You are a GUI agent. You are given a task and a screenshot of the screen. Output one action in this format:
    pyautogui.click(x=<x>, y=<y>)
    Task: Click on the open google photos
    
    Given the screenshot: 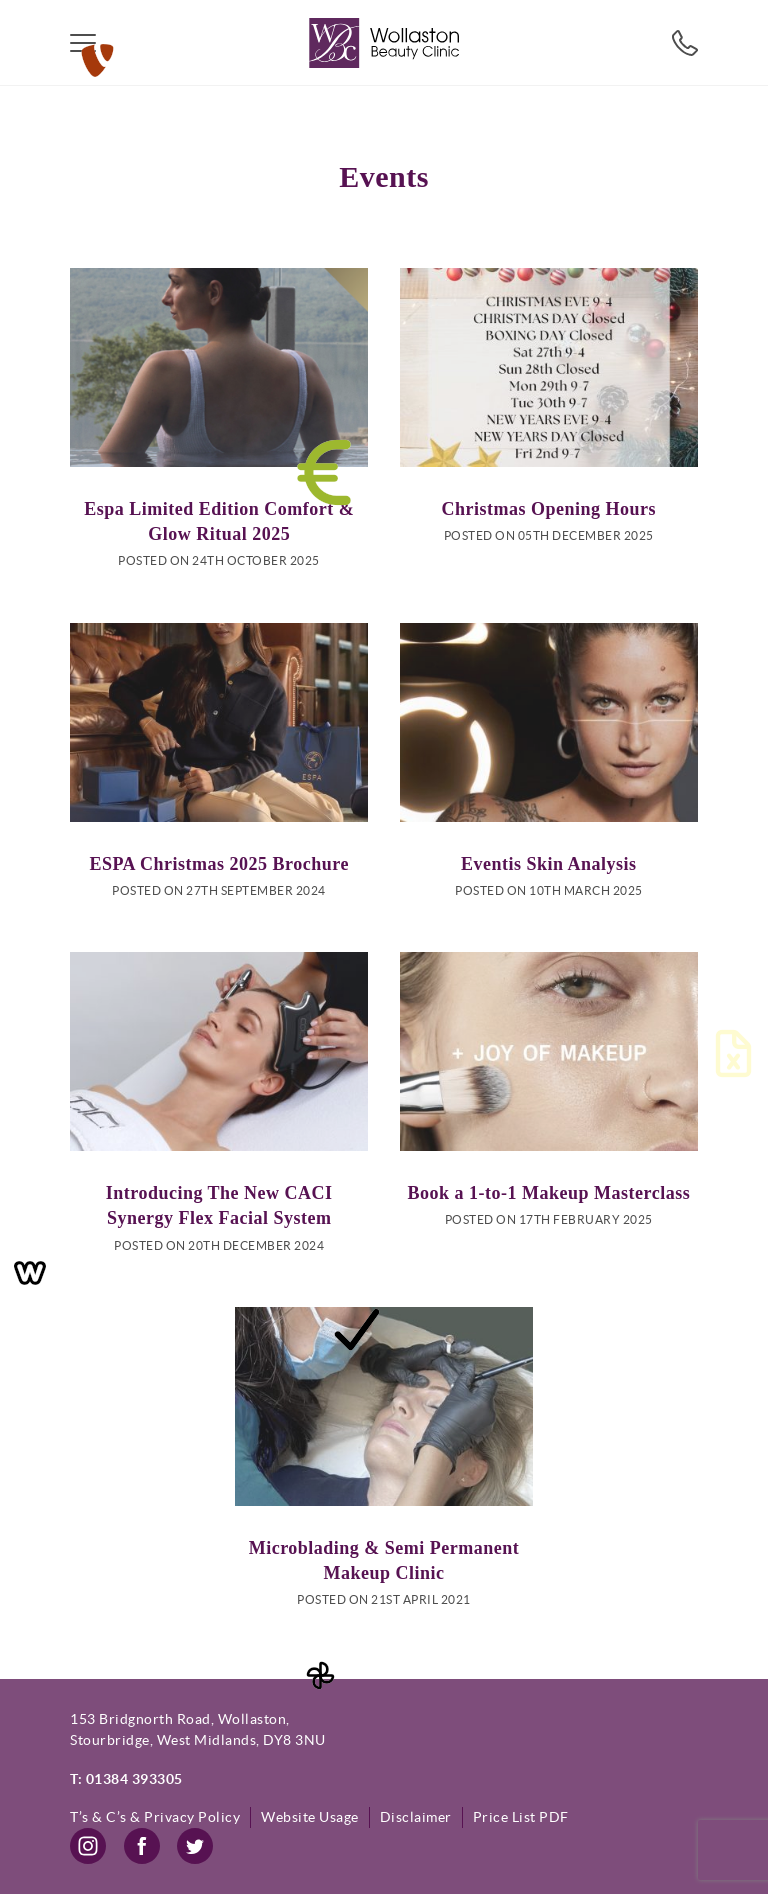 What is the action you would take?
    pyautogui.click(x=320, y=1675)
    